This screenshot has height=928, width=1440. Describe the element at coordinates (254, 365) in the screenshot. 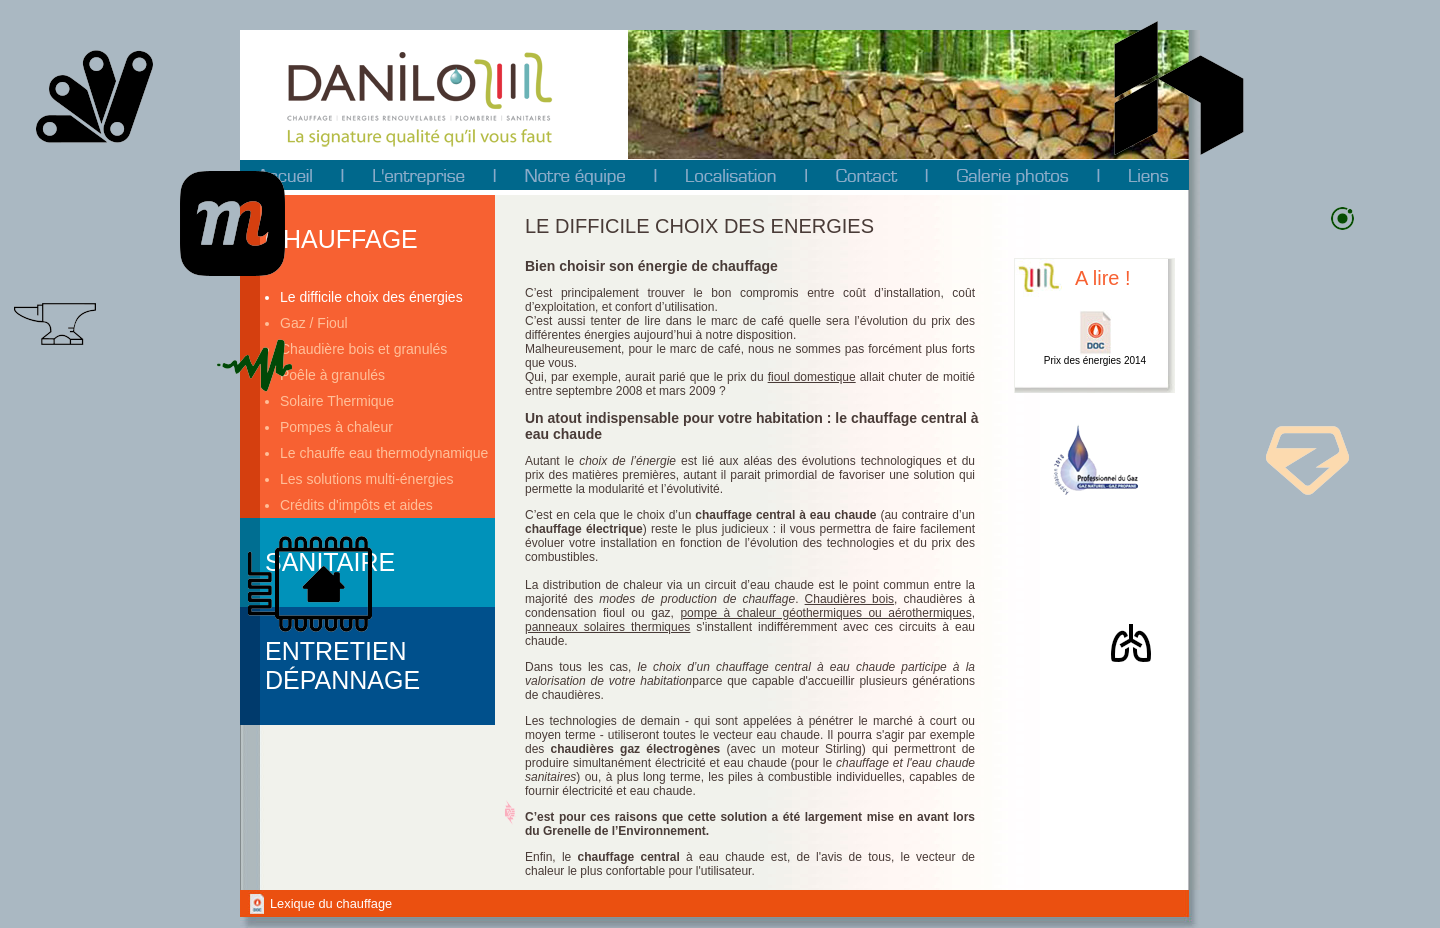

I see `open audiomack music streaming app` at that location.